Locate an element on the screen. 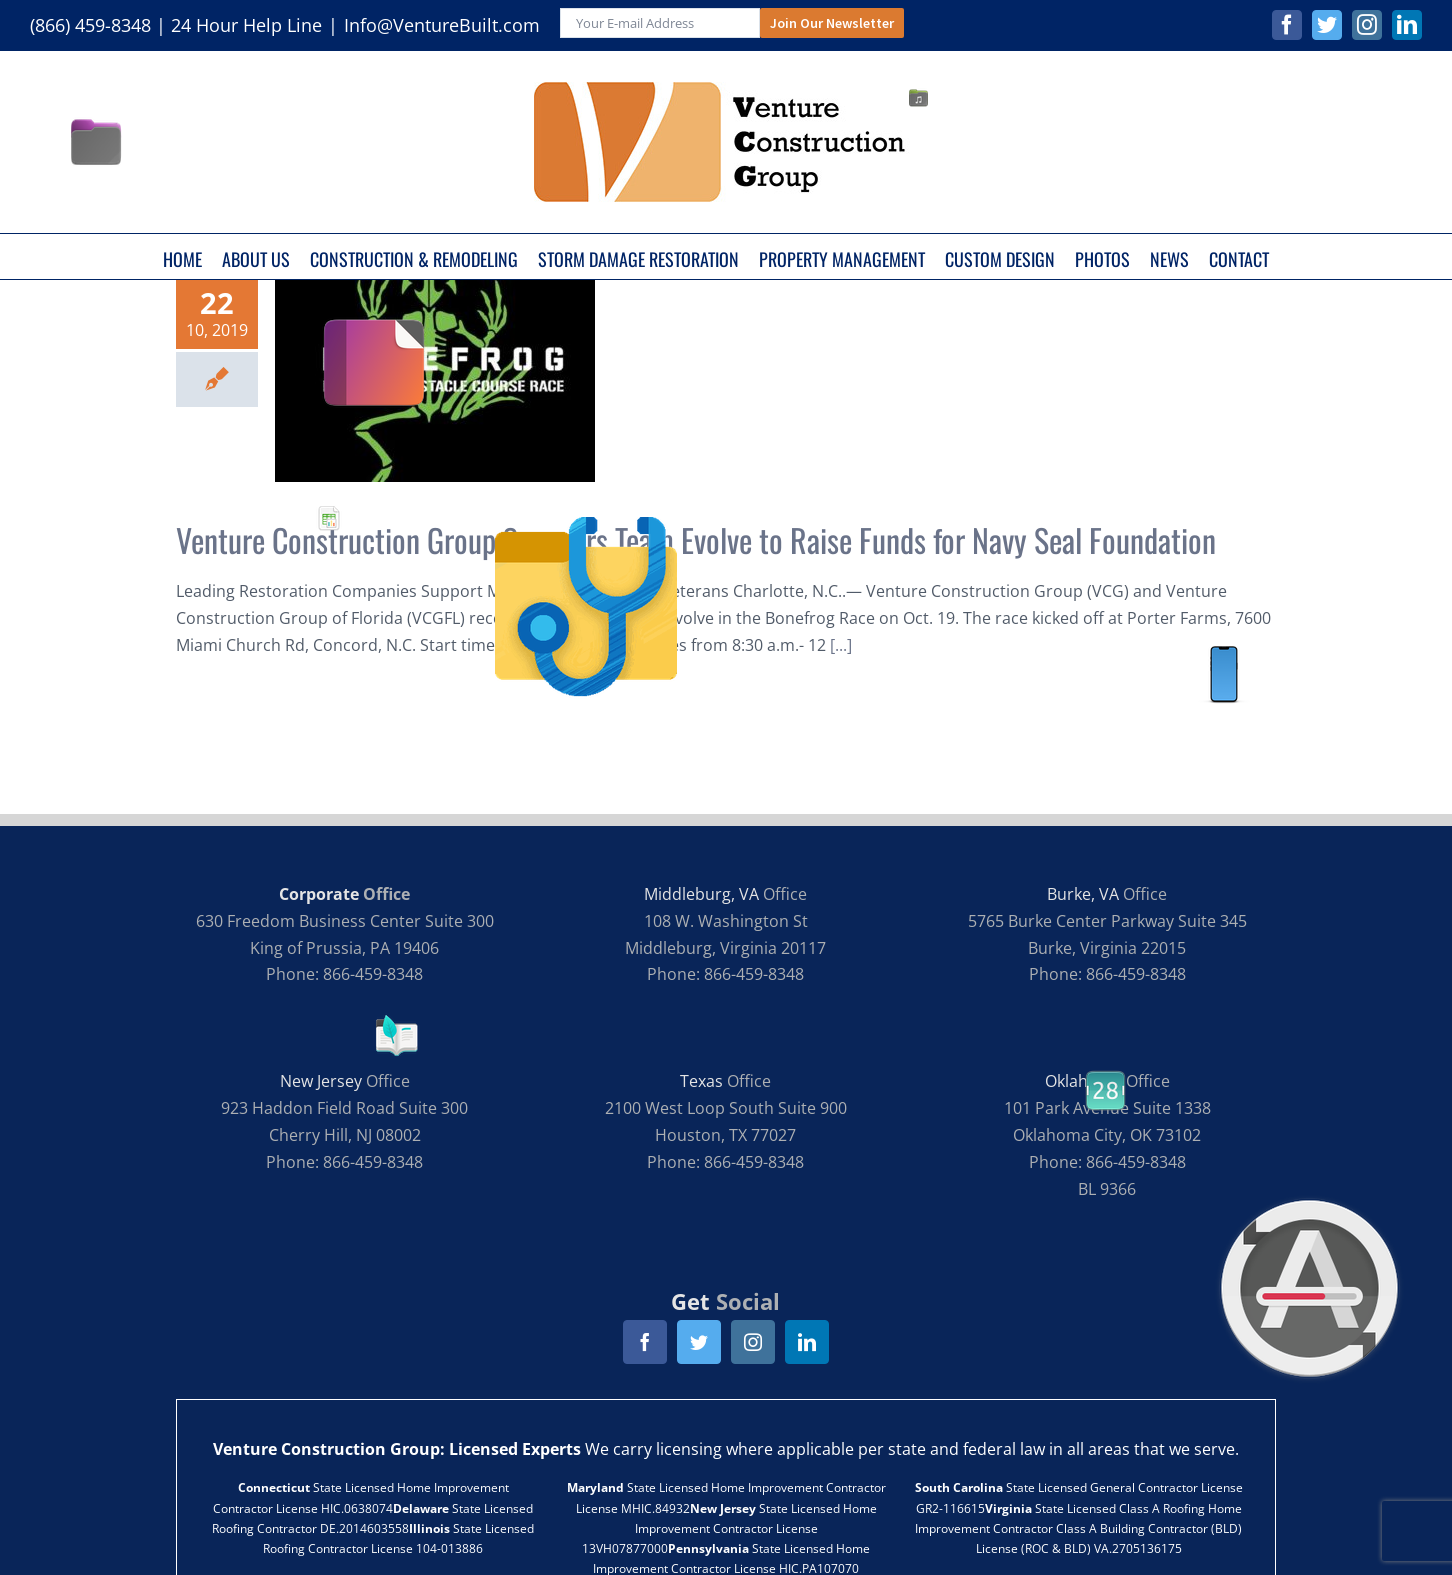  open foliate e-book reader library is located at coordinates (396, 1036).